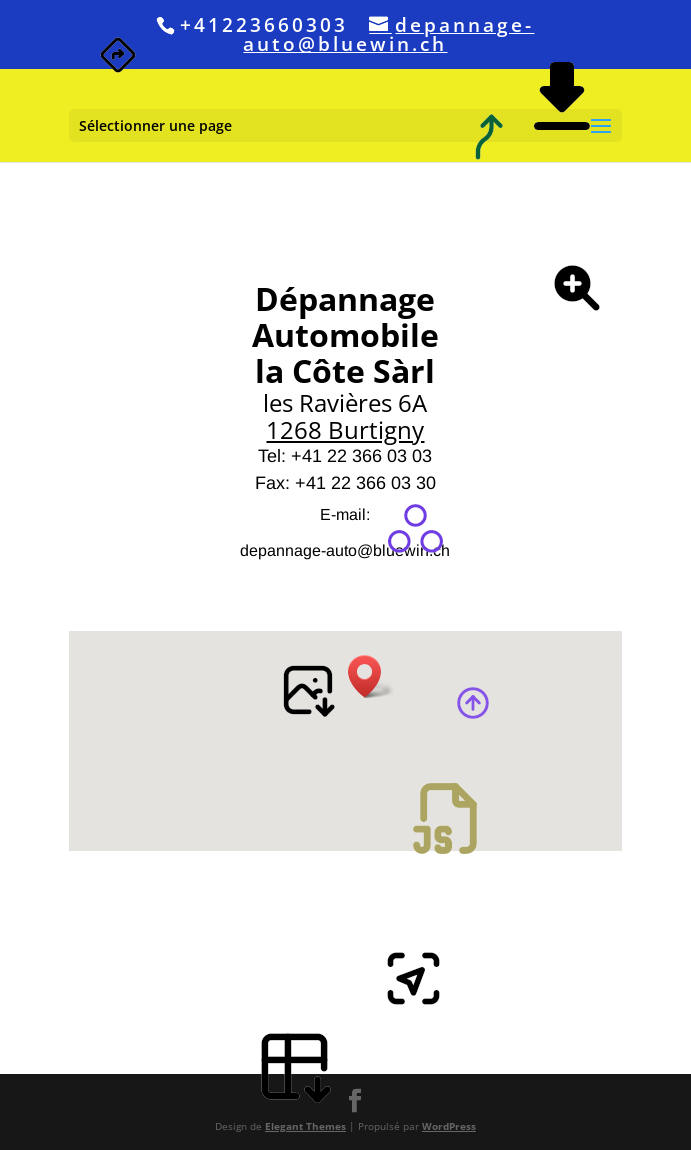 The image size is (691, 1150). I want to click on scroll to top of page, so click(473, 703).